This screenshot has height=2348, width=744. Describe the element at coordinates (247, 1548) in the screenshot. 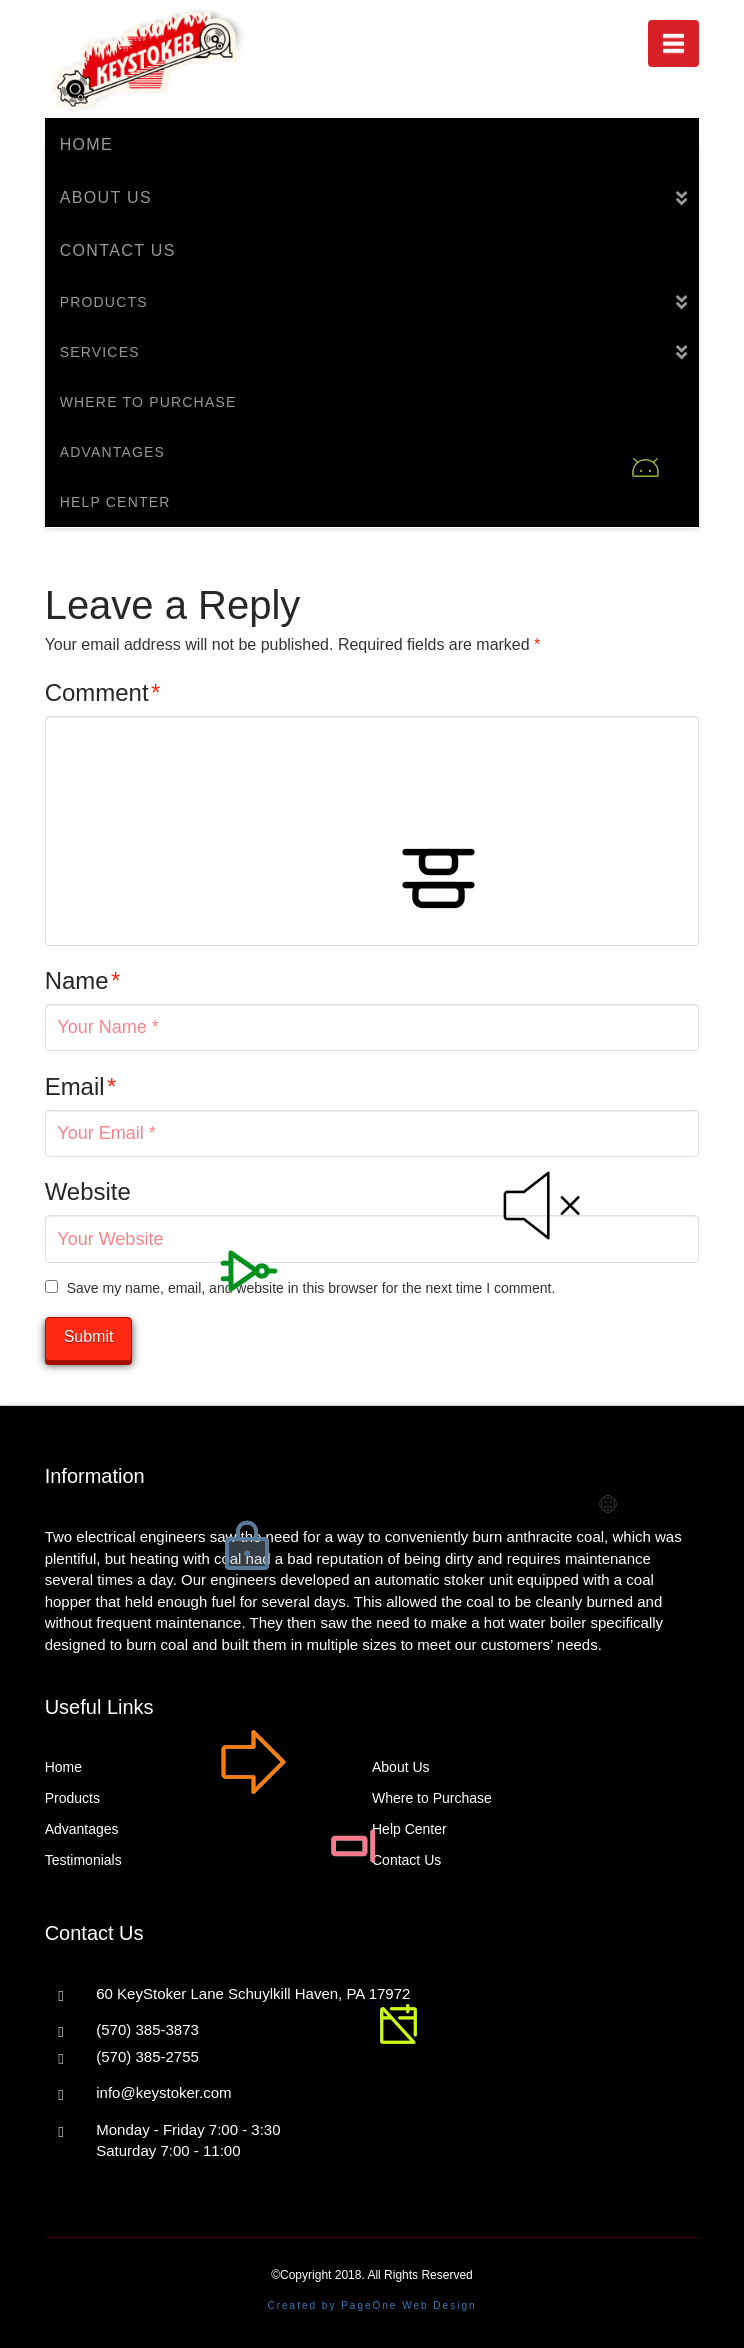

I see `lock or secure this item` at that location.